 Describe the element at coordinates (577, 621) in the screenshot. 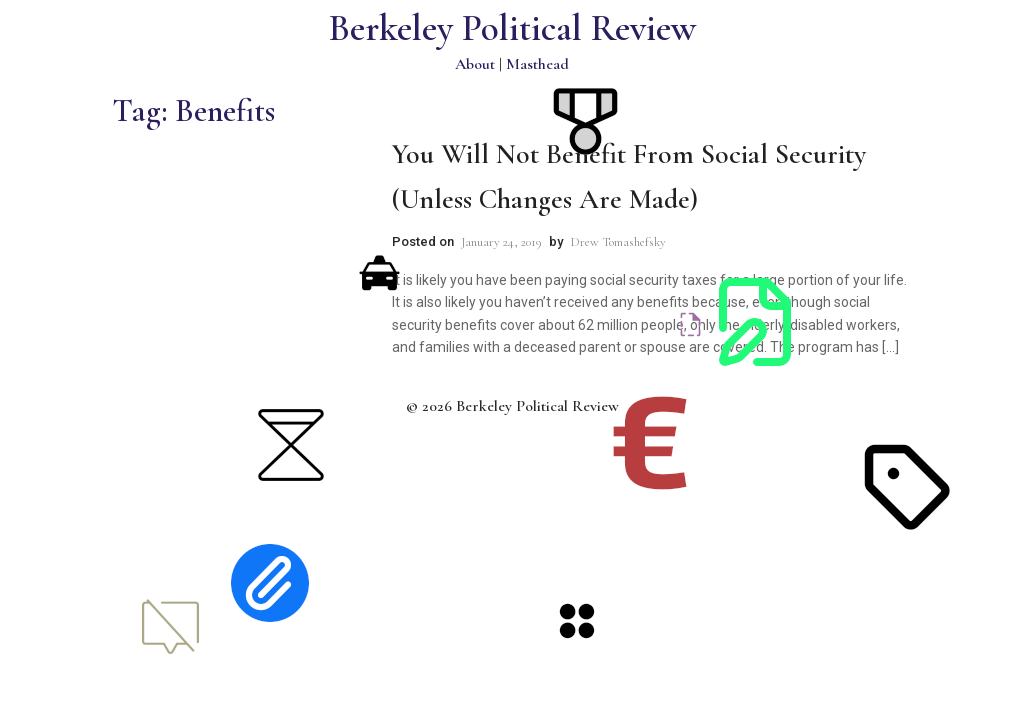

I see `open app grid or launcher` at that location.